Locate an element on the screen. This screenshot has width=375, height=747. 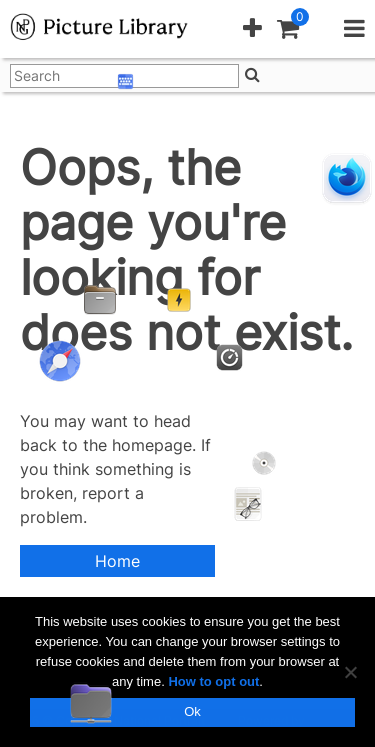
open stacer system optimizer is located at coordinates (229, 357).